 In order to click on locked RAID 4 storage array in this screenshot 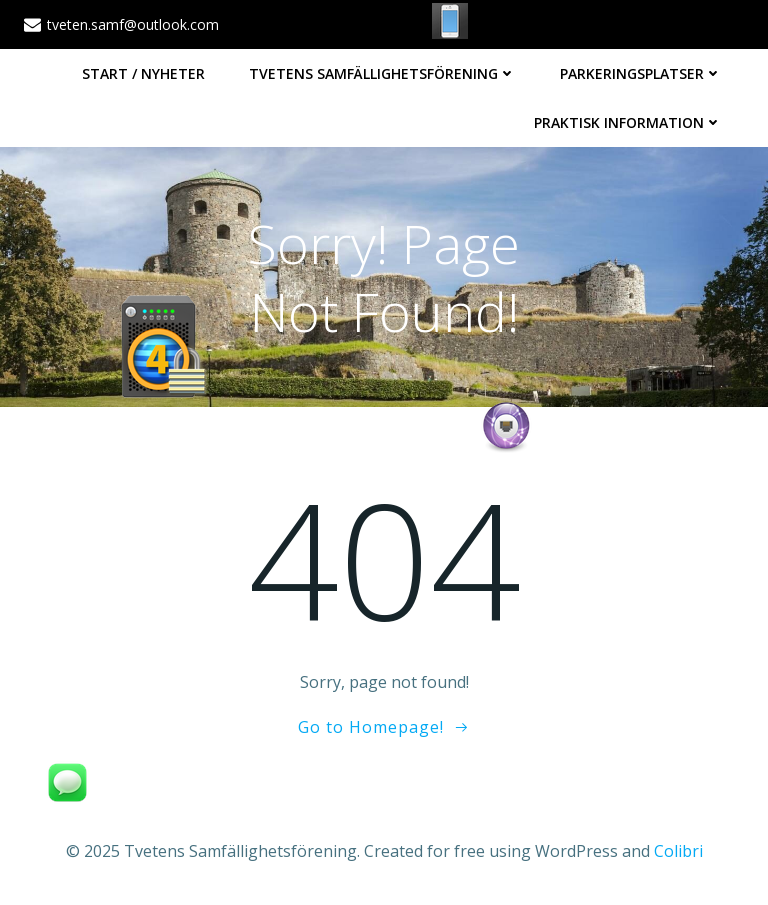, I will do `click(158, 346)`.